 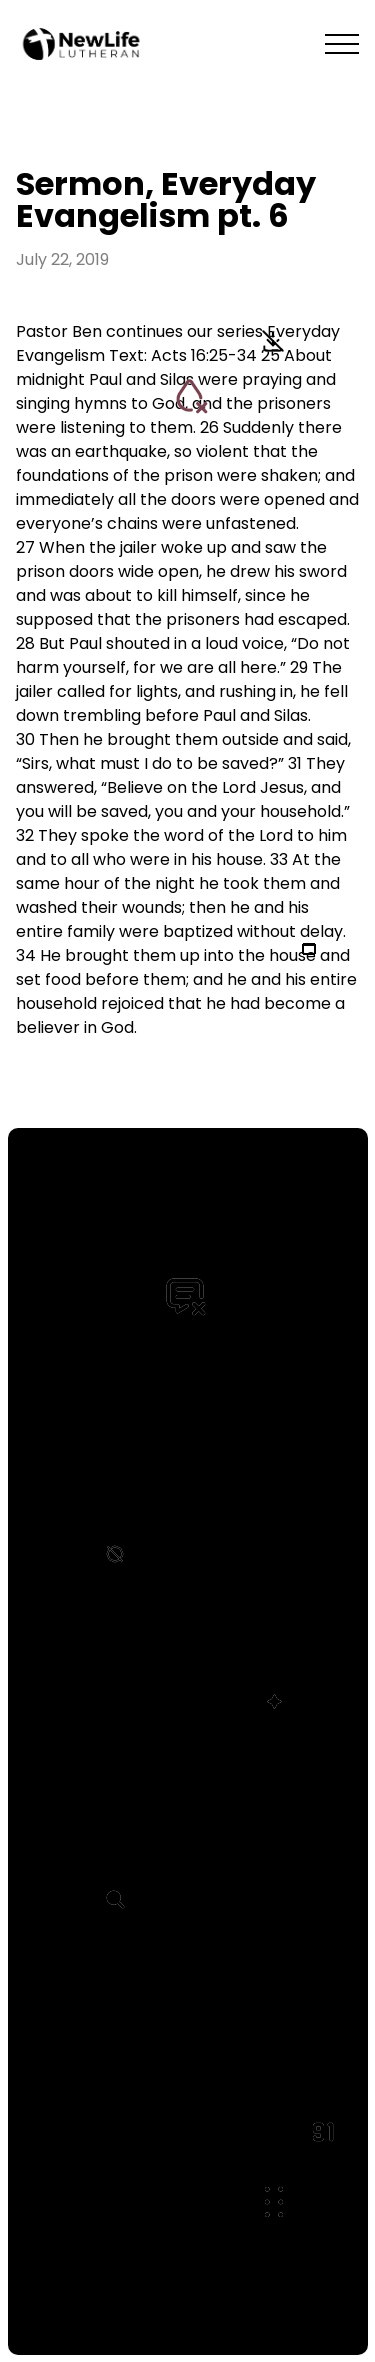 What do you see at coordinates (115, 1554) in the screenshot?
I see `indicates a blocked or prohibited action` at bounding box center [115, 1554].